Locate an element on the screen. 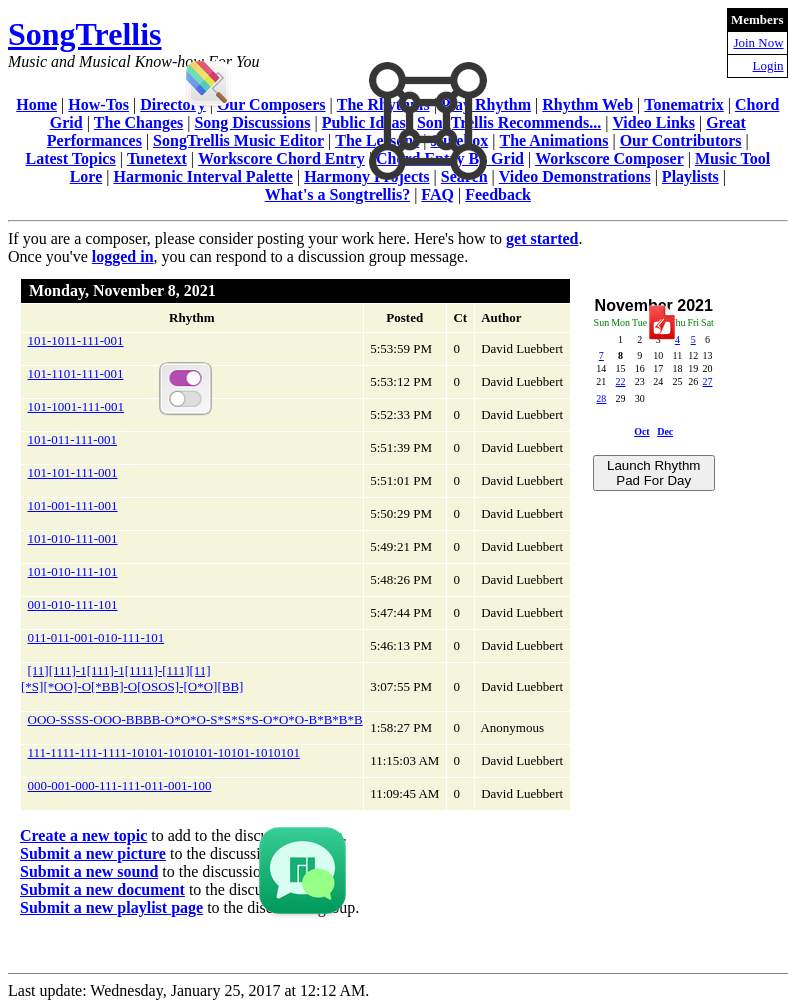 Image resolution: width=788 pixels, height=1008 pixels. a postscript document file is located at coordinates (662, 323).